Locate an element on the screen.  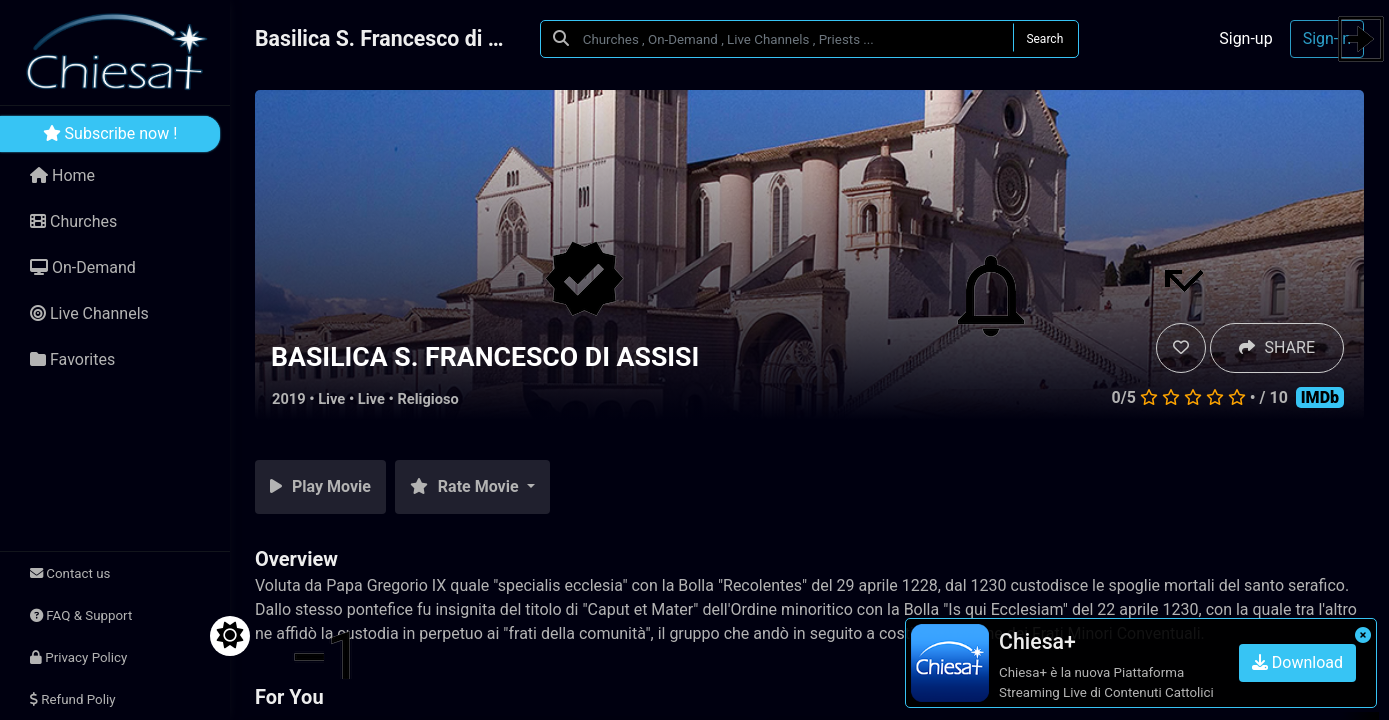
decrease exposure by one stop in photo editing is located at coordinates (324, 657).